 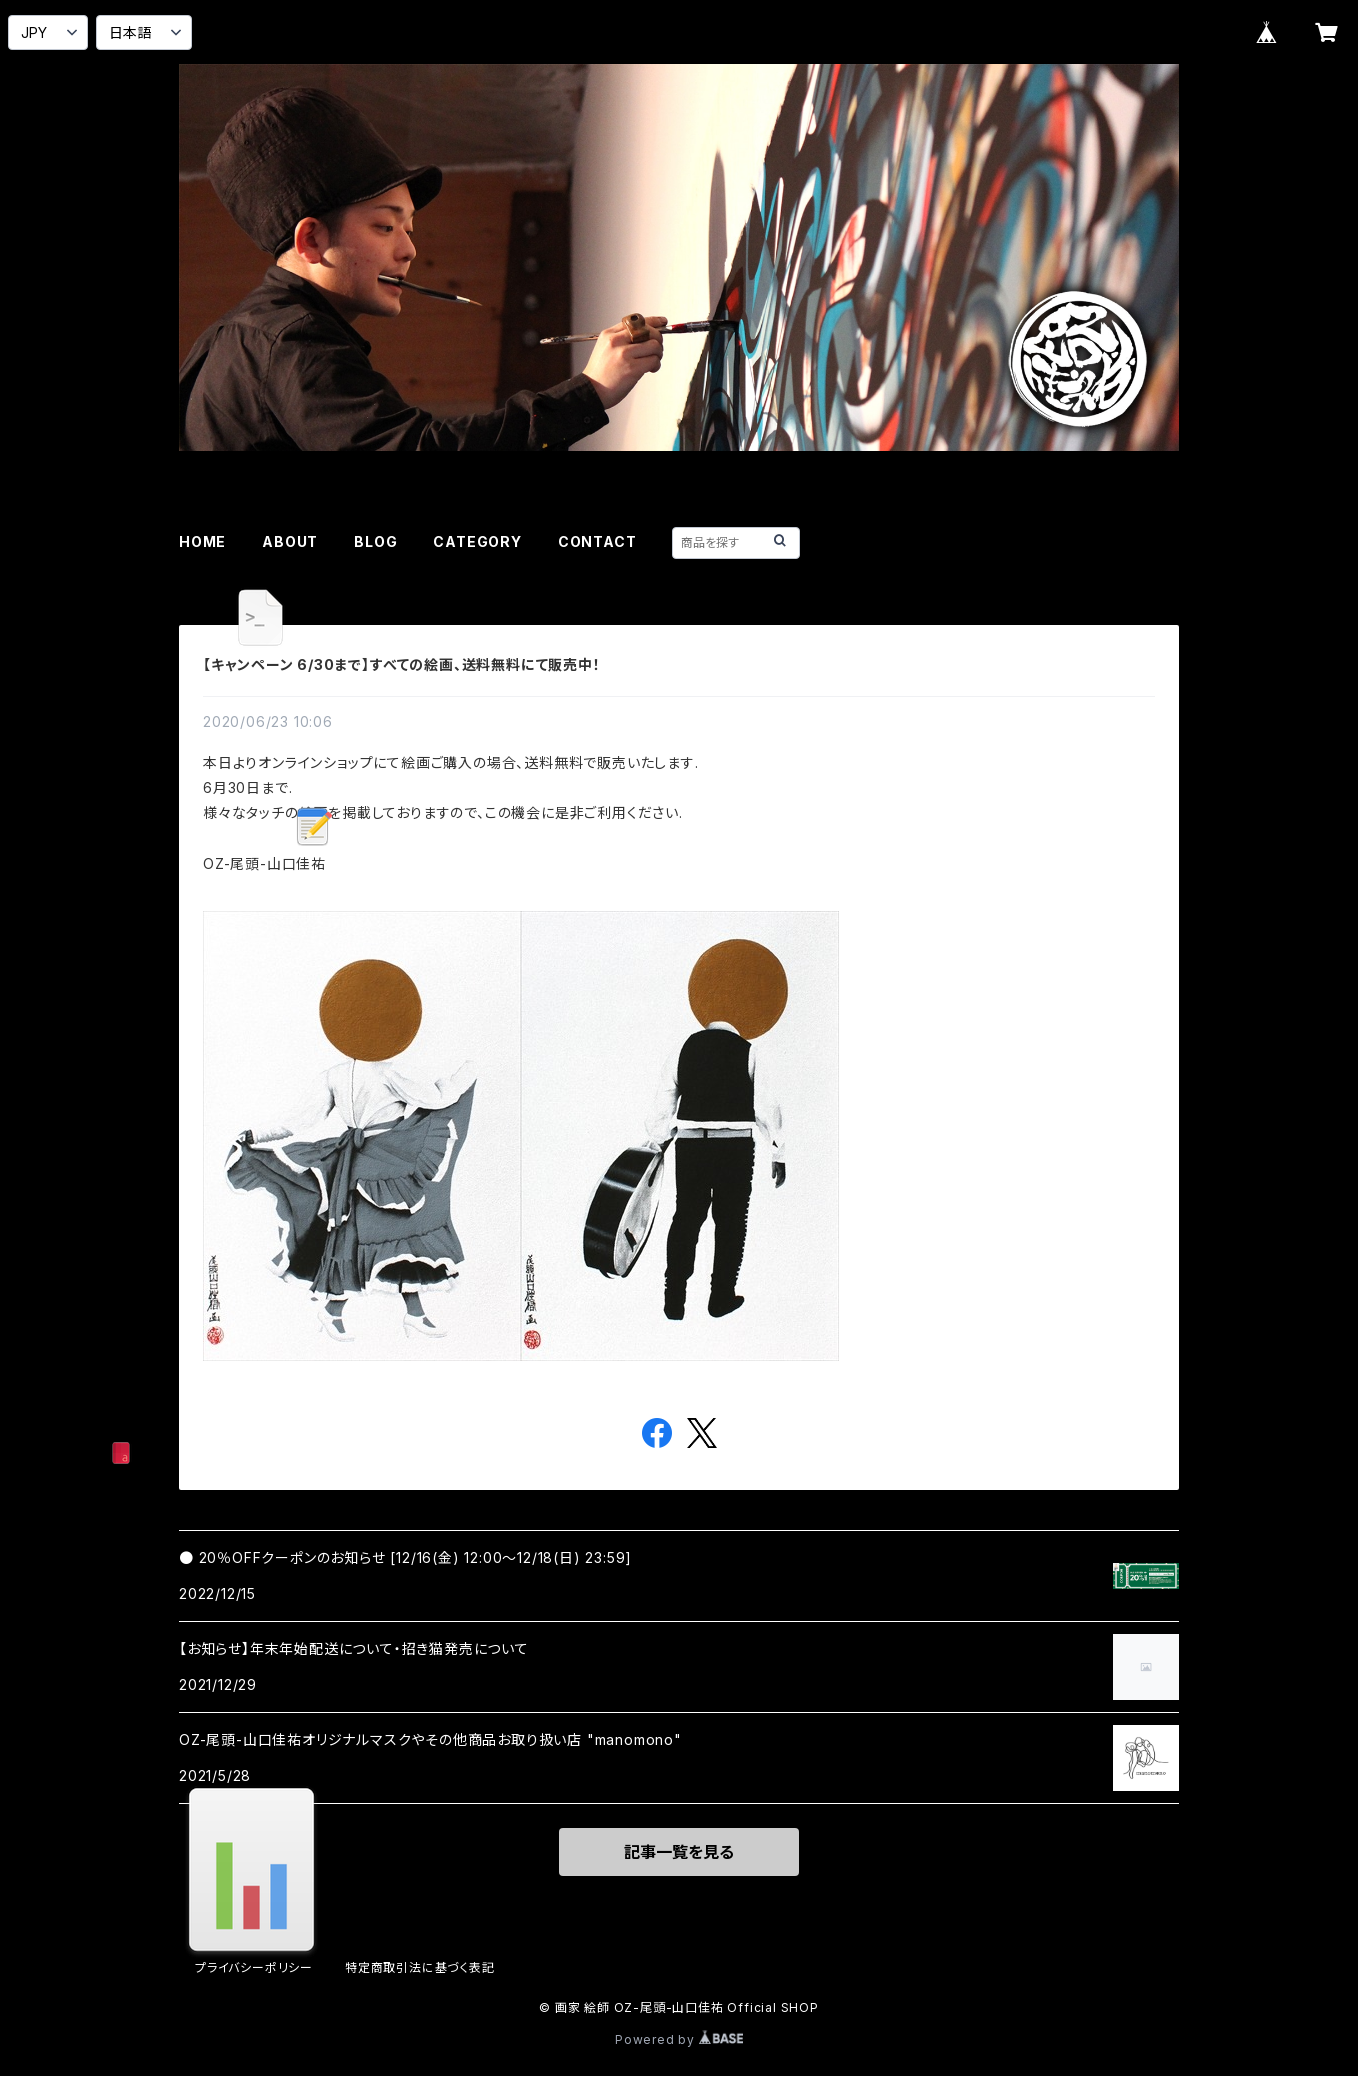 I want to click on open the text editor application, so click(x=312, y=826).